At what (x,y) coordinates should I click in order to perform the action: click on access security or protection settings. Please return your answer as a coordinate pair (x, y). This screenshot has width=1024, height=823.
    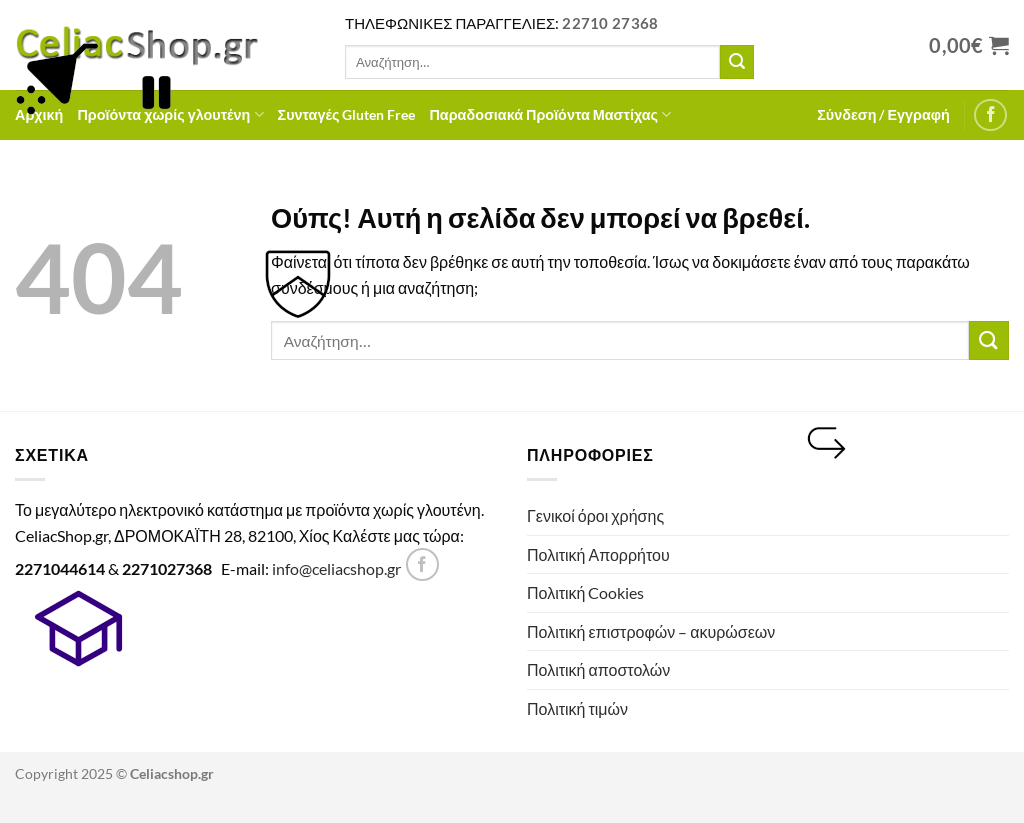
    Looking at the image, I should click on (298, 280).